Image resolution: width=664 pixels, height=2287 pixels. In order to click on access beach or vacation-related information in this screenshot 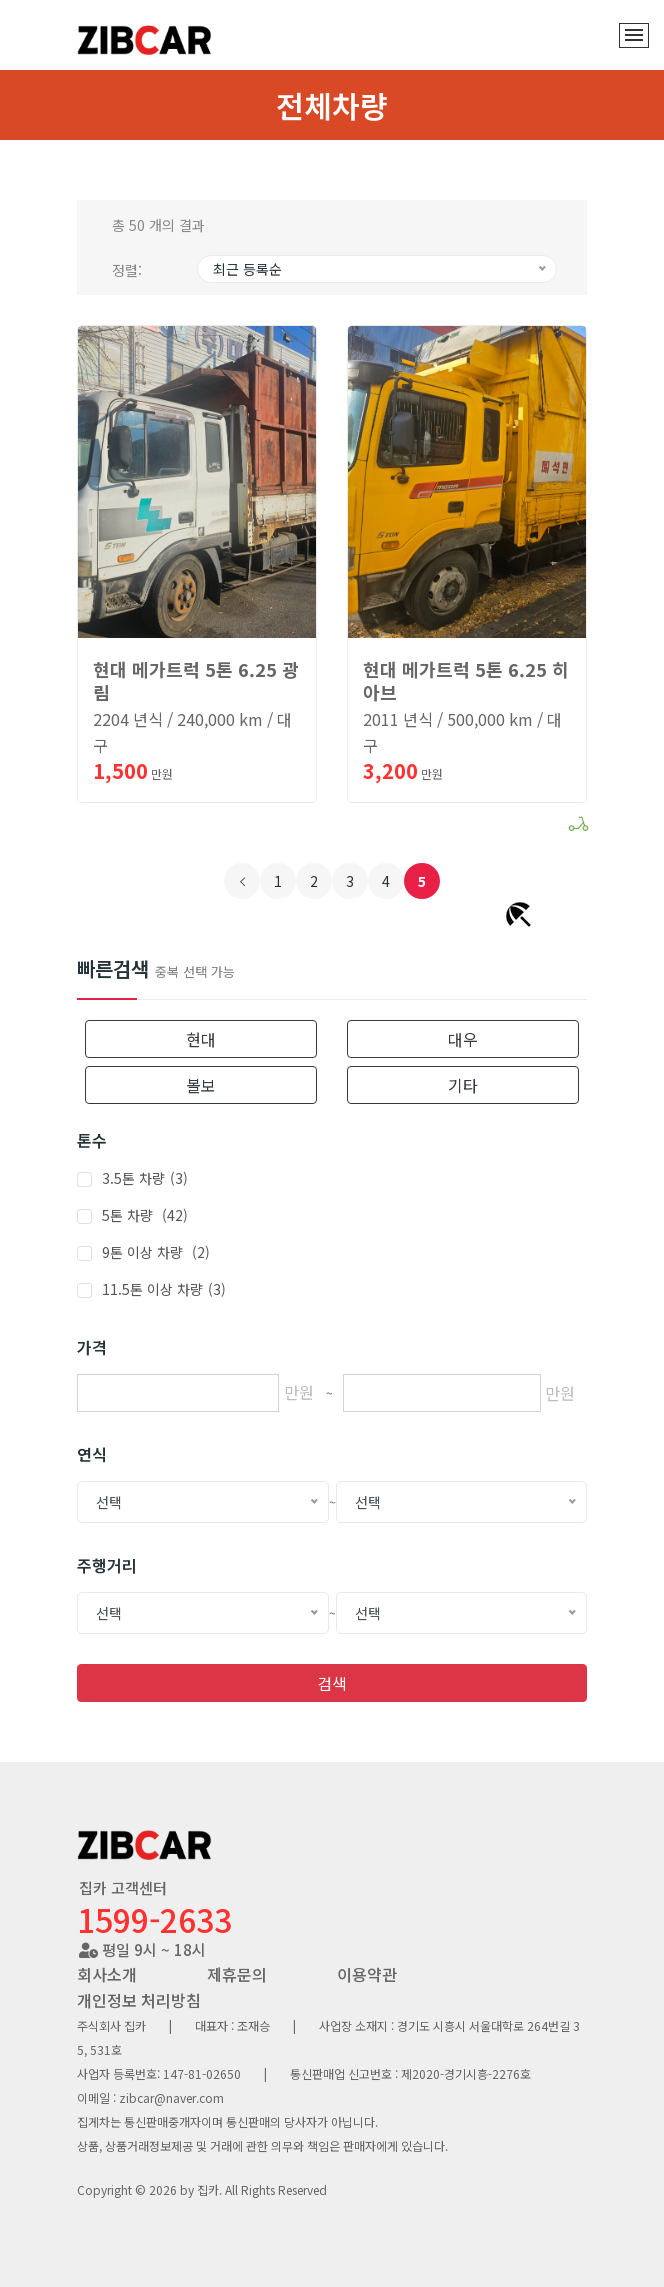, I will do `click(518, 914)`.